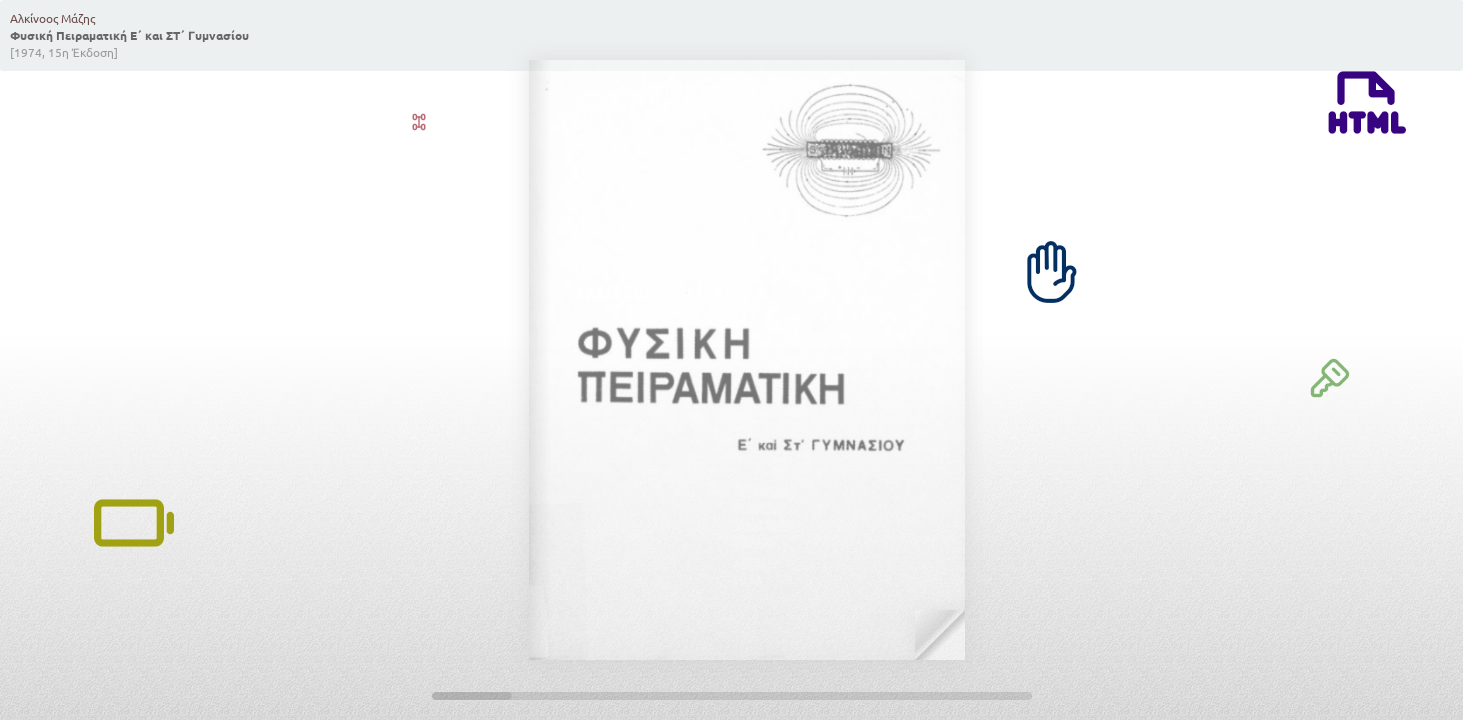 This screenshot has height=720, width=1463. Describe the element at coordinates (134, 523) in the screenshot. I see `indicates battery is completely drained` at that location.